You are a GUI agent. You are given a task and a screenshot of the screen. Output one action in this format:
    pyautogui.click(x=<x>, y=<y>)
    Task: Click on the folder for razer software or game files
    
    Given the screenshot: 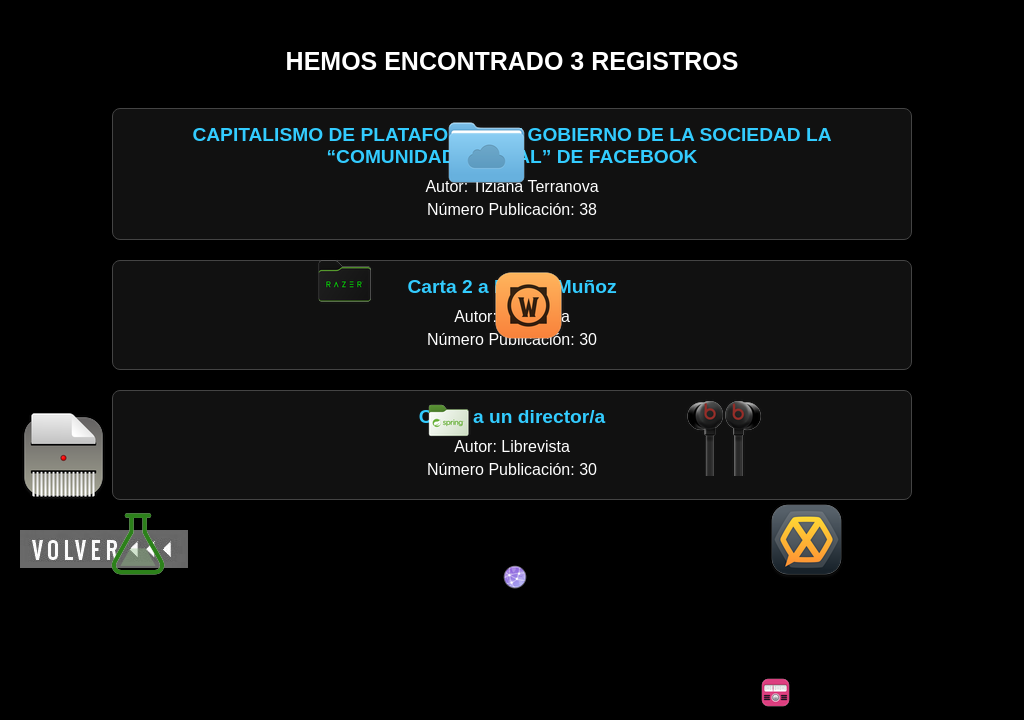 What is the action you would take?
    pyautogui.click(x=344, y=282)
    